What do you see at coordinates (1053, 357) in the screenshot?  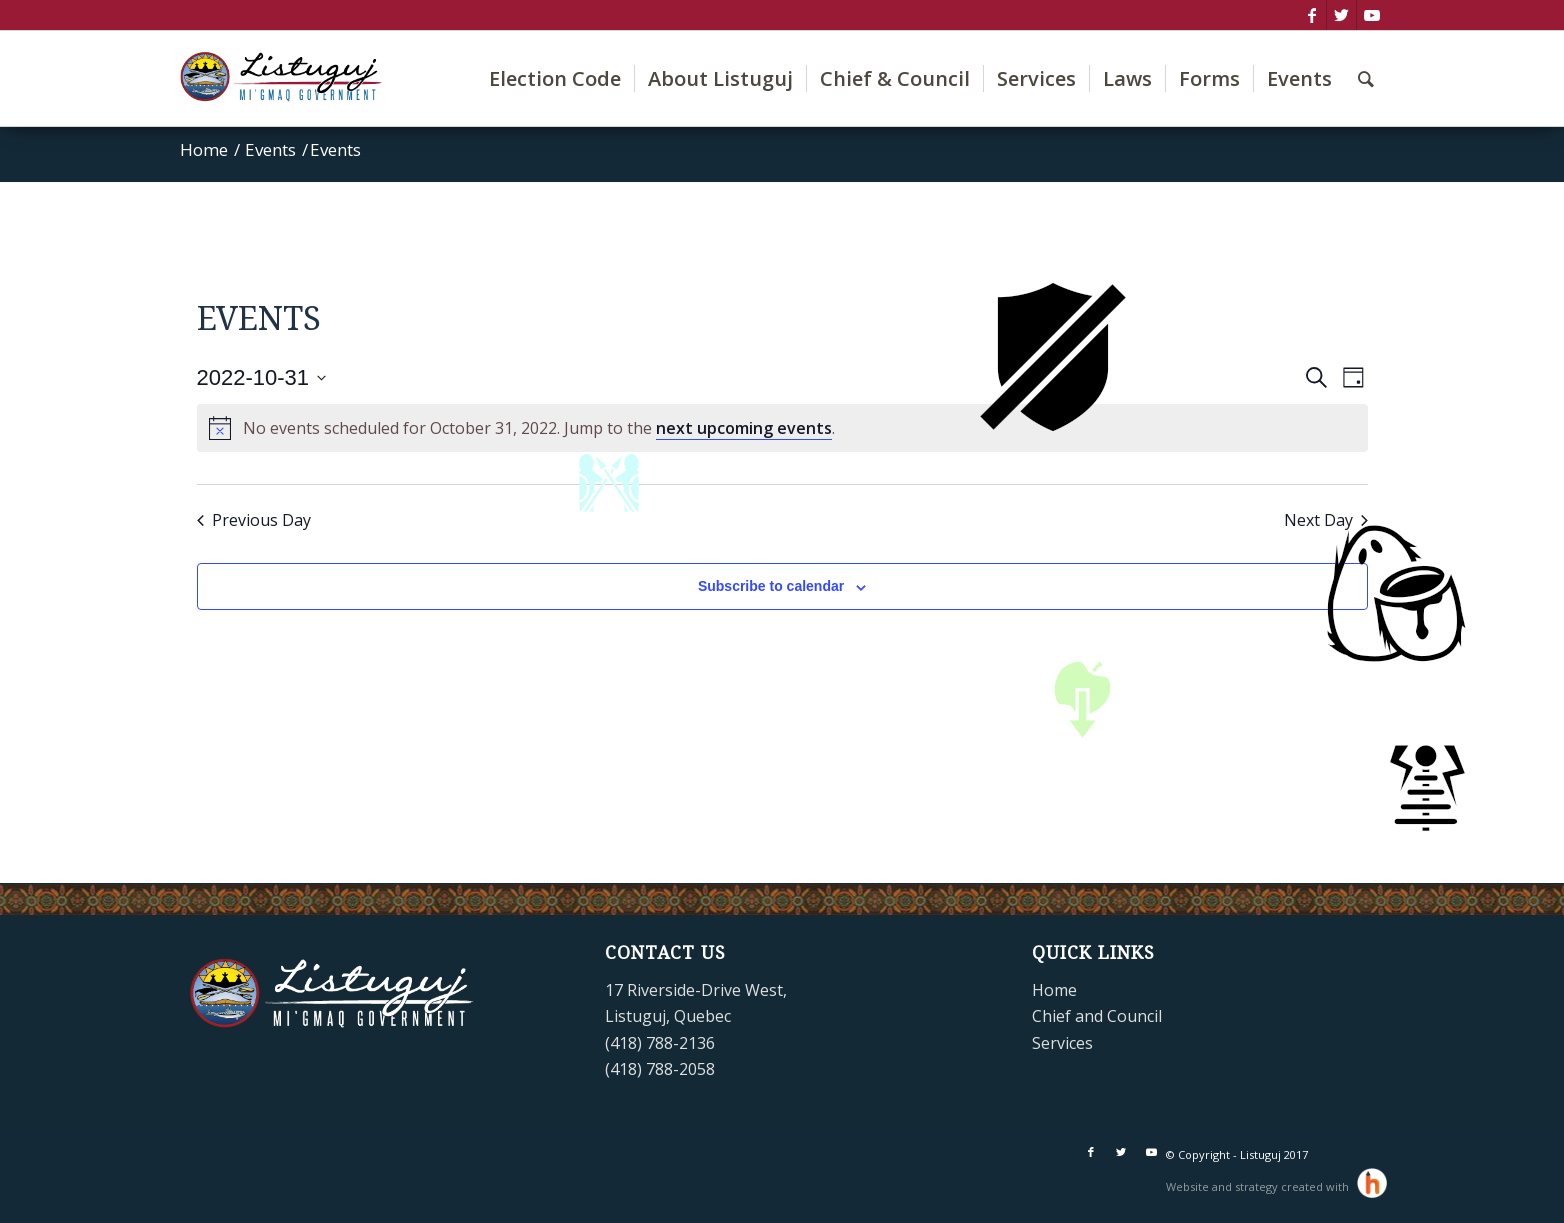 I see `protection or security features are disabled` at bounding box center [1053, 357].